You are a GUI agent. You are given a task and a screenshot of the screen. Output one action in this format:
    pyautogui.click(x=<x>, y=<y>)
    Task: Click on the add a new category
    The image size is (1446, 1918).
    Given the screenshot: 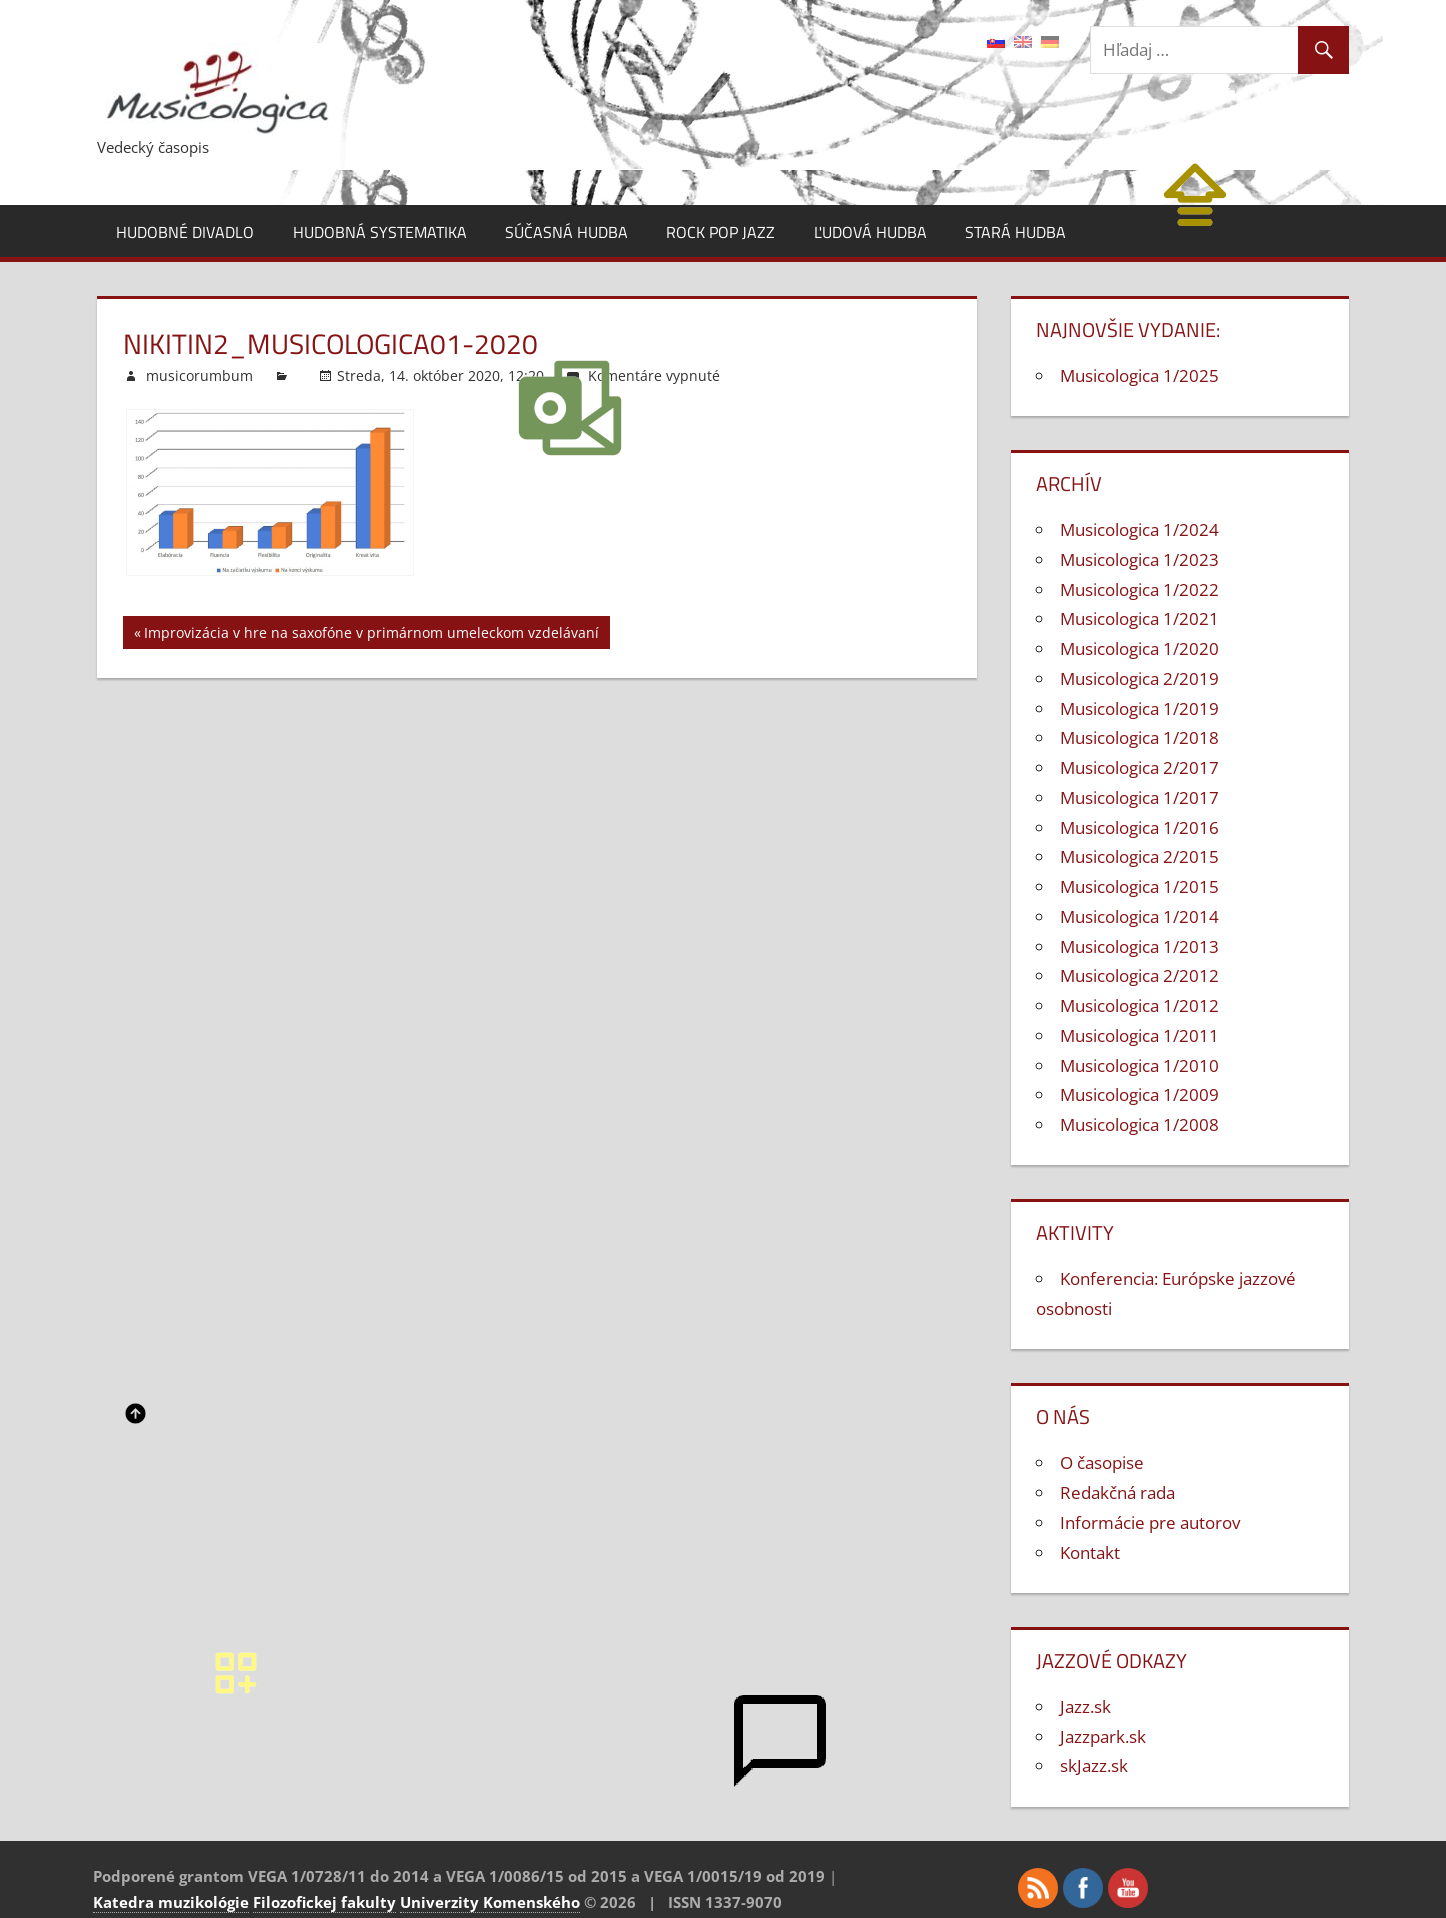 What is the action you would take?
    pyautogui.click(x=236, y=1673)
    